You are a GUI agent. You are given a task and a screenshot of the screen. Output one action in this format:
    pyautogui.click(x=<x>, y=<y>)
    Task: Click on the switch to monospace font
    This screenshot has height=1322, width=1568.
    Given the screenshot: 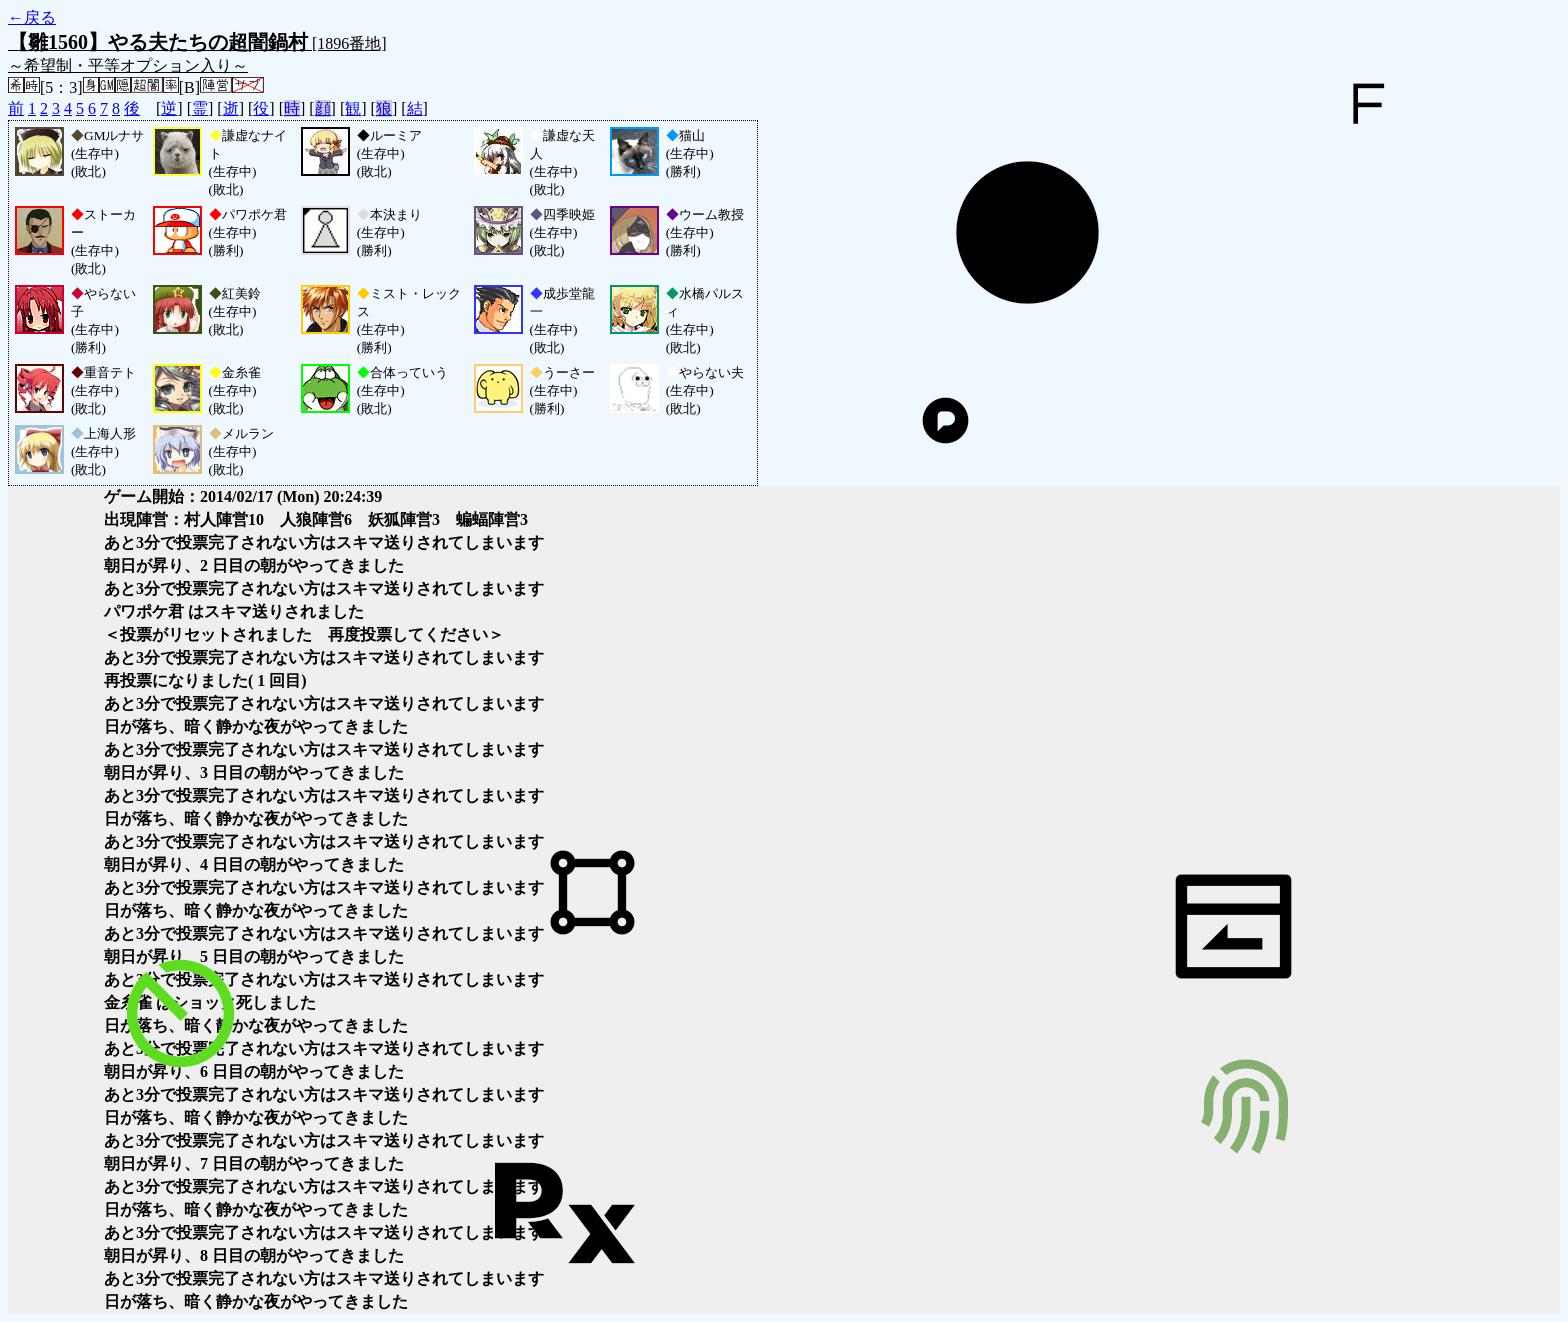 What is the action you would take?
    pyautogui.click(x=1367, y=102)
    